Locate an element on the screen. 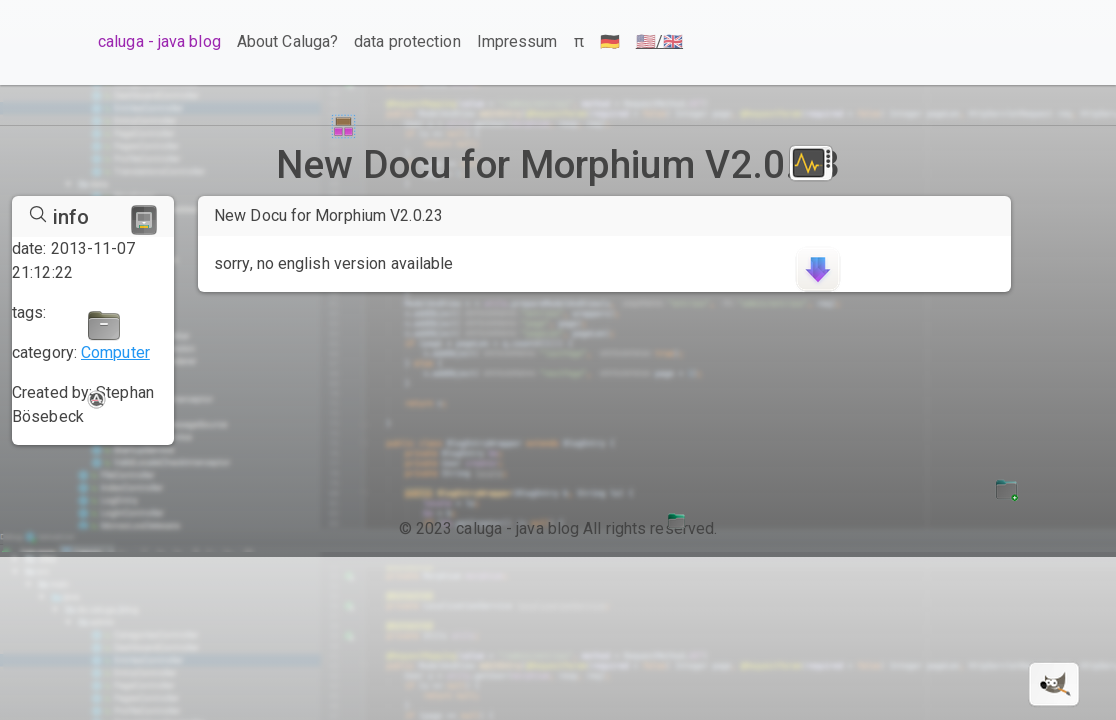  create a new folder is located at coordinates (1006, 489).